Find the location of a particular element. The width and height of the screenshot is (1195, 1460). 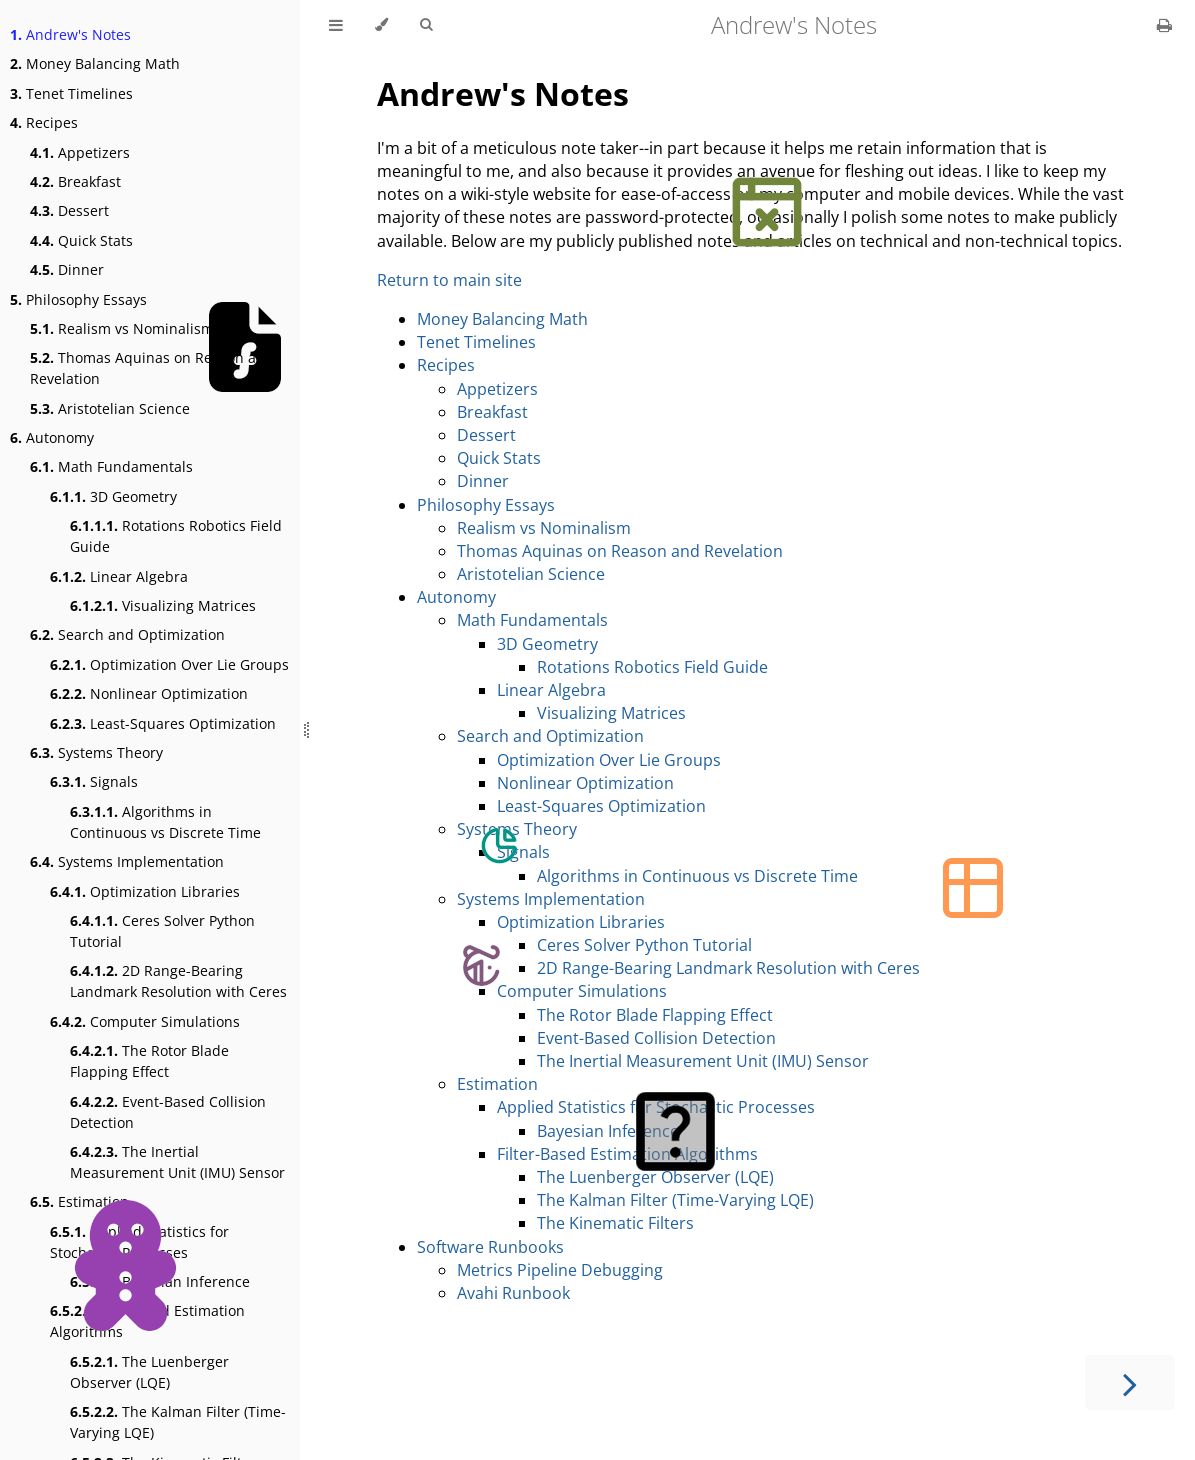

view analytics or statistics breakdown is located at coordinates (499, 845).